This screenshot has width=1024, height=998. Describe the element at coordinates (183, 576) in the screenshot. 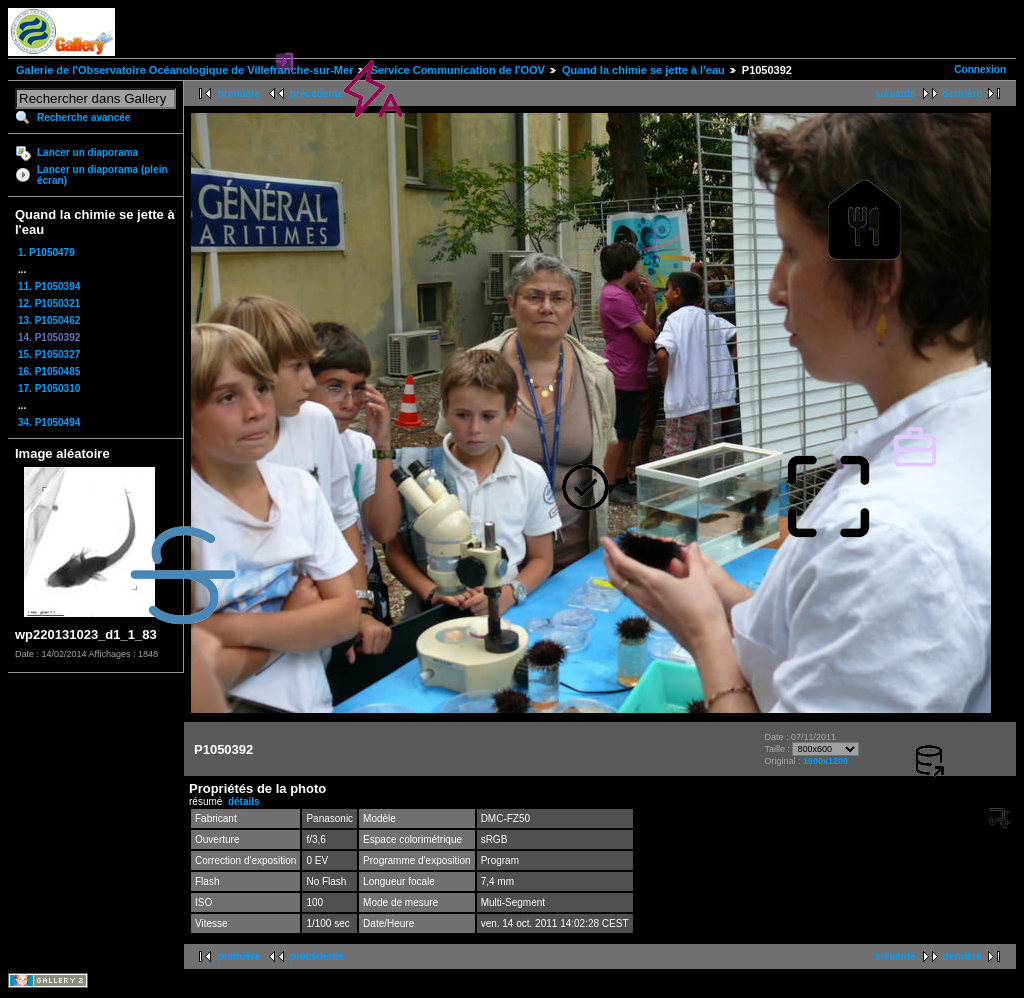

I see `apply strikethrough formatting to selected text` at that location.